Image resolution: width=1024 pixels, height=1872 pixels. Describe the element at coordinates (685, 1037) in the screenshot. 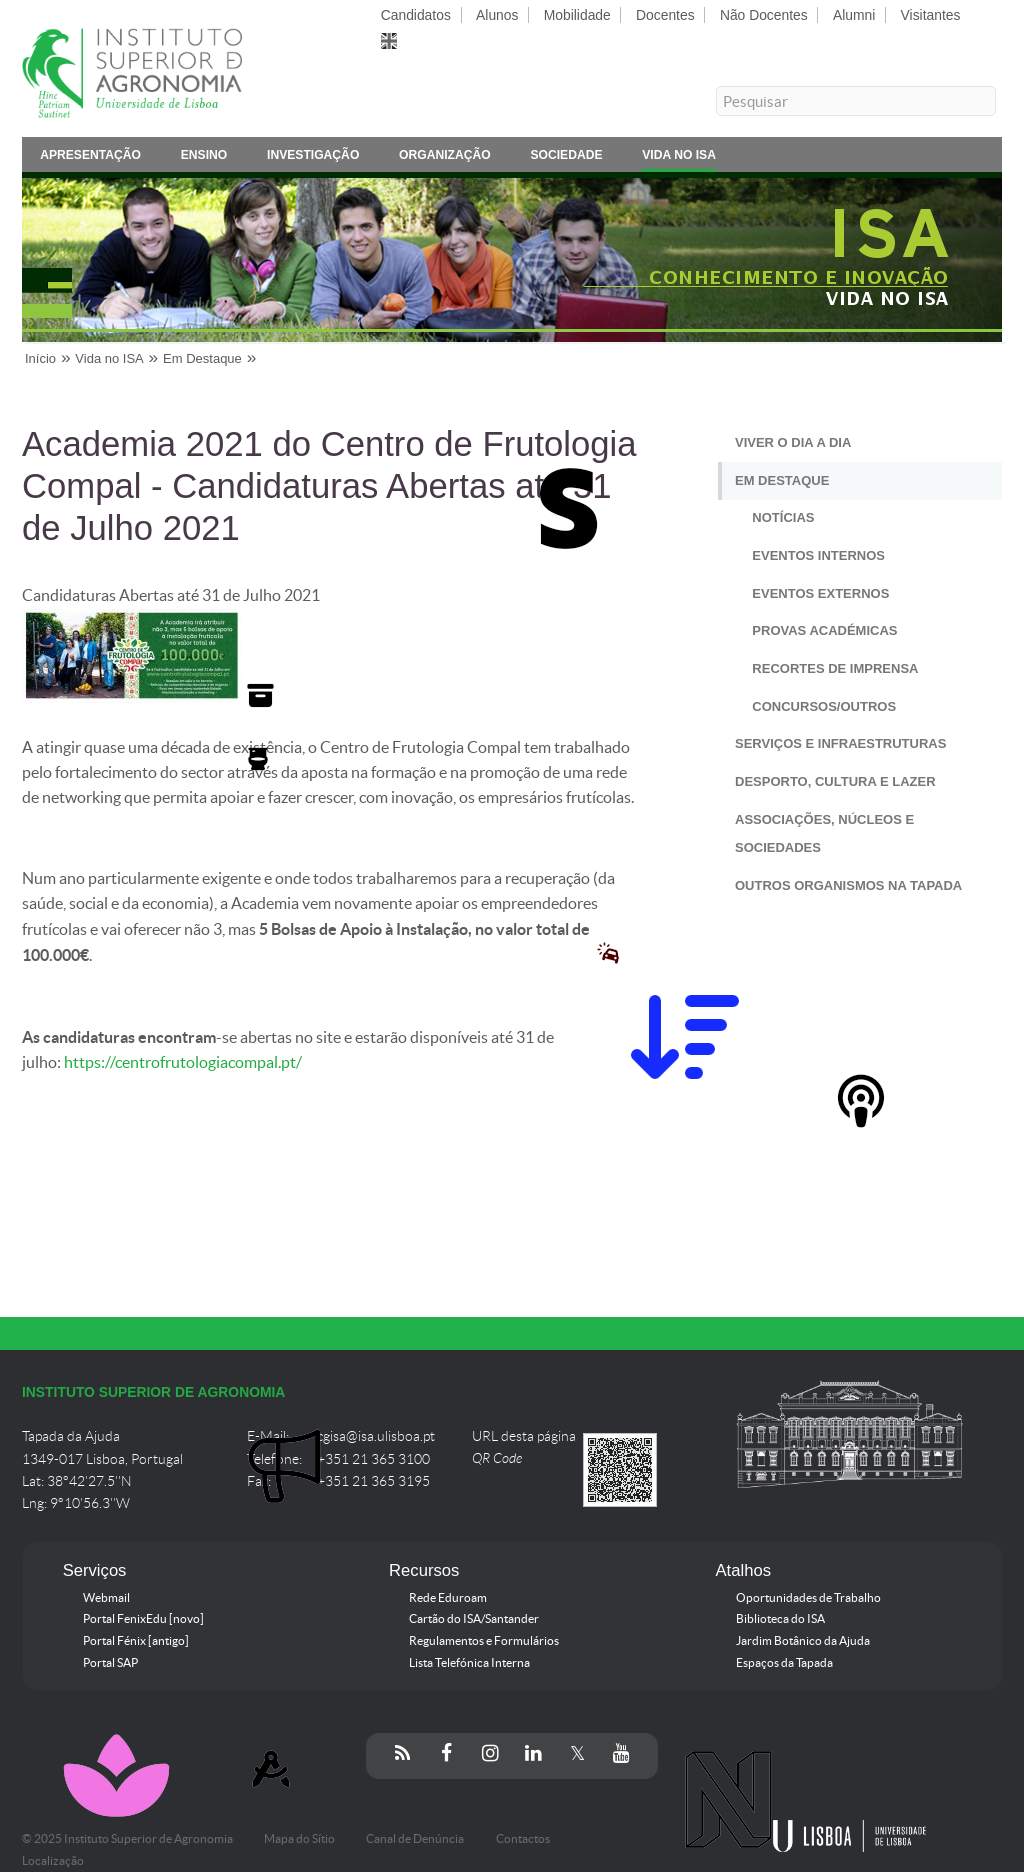

I see `sort items from largest to smallest` at that location.